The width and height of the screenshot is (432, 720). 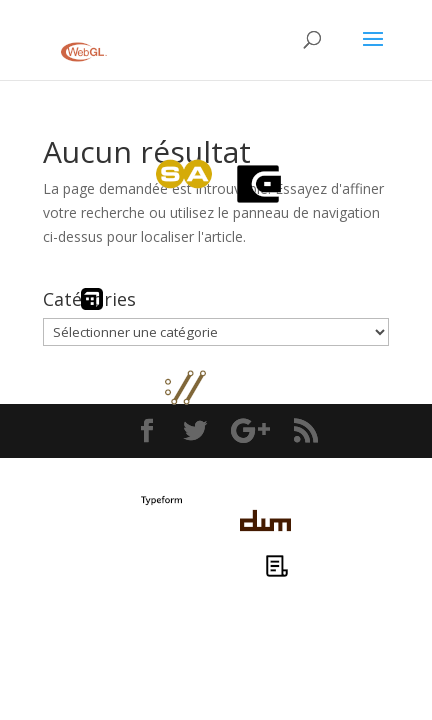 I want to click on visit curl website or documentation, so click(x=185, y=387).